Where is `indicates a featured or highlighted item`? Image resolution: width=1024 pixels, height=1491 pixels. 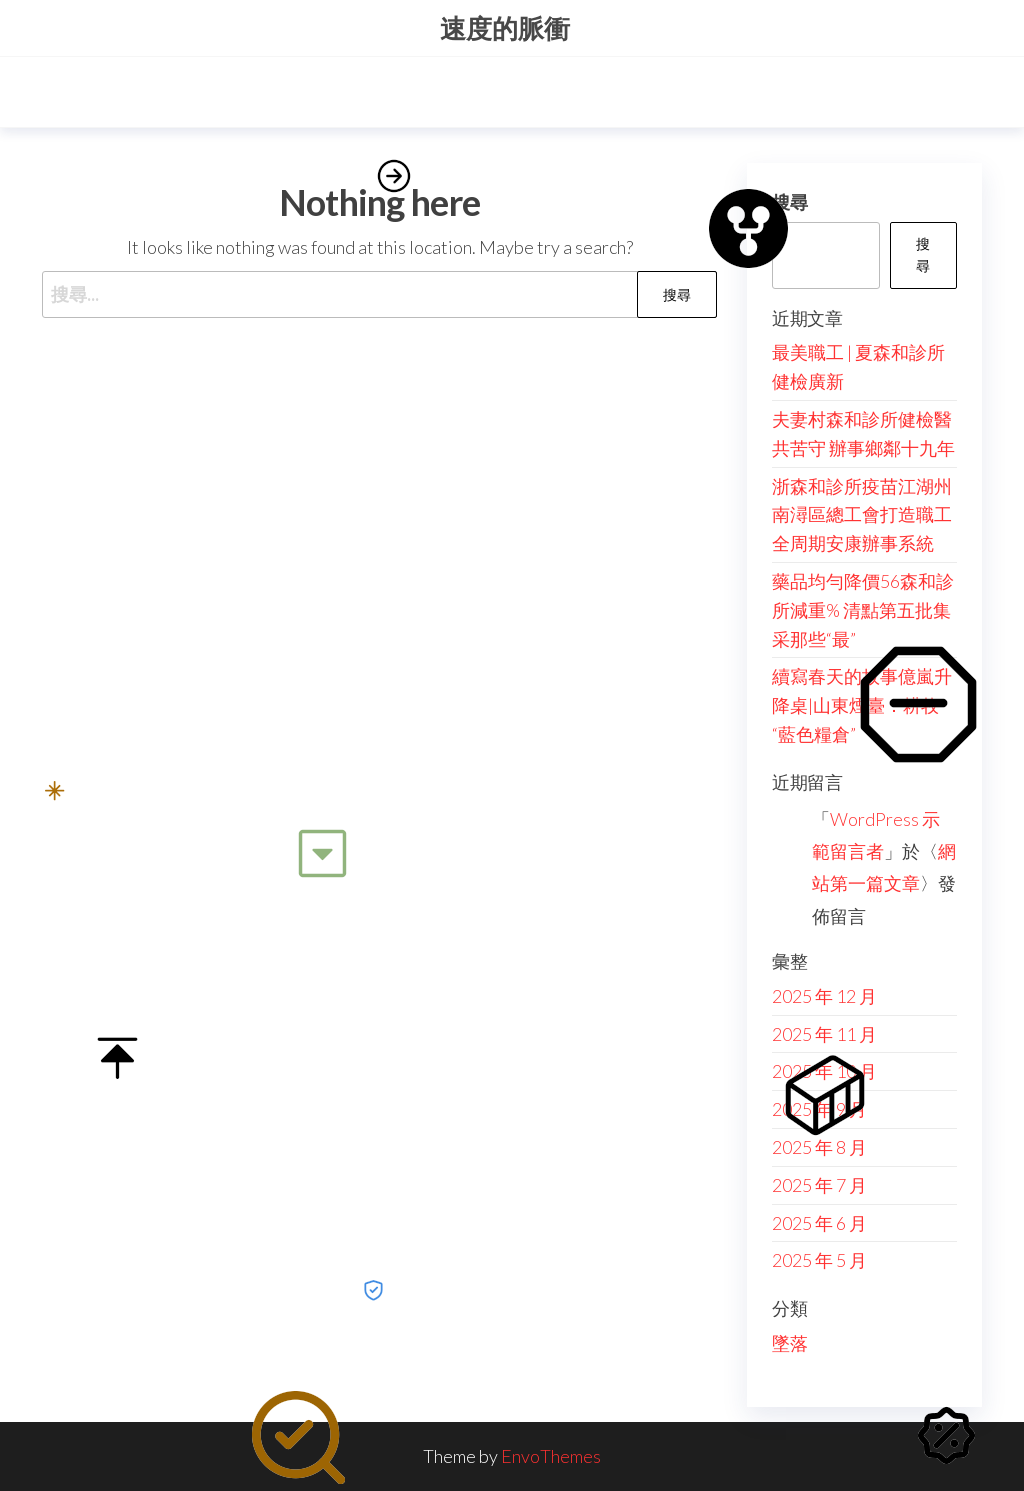
indicates a featured or highlighted item is located at coordinates (55, 791).